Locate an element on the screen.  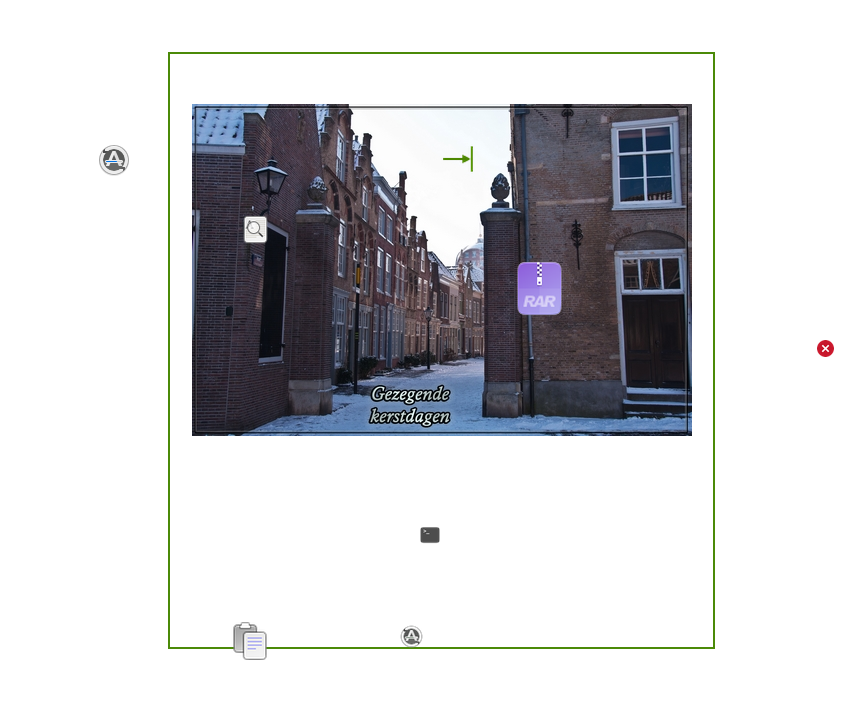
open the software updater application is located at coordinates (114, 160).